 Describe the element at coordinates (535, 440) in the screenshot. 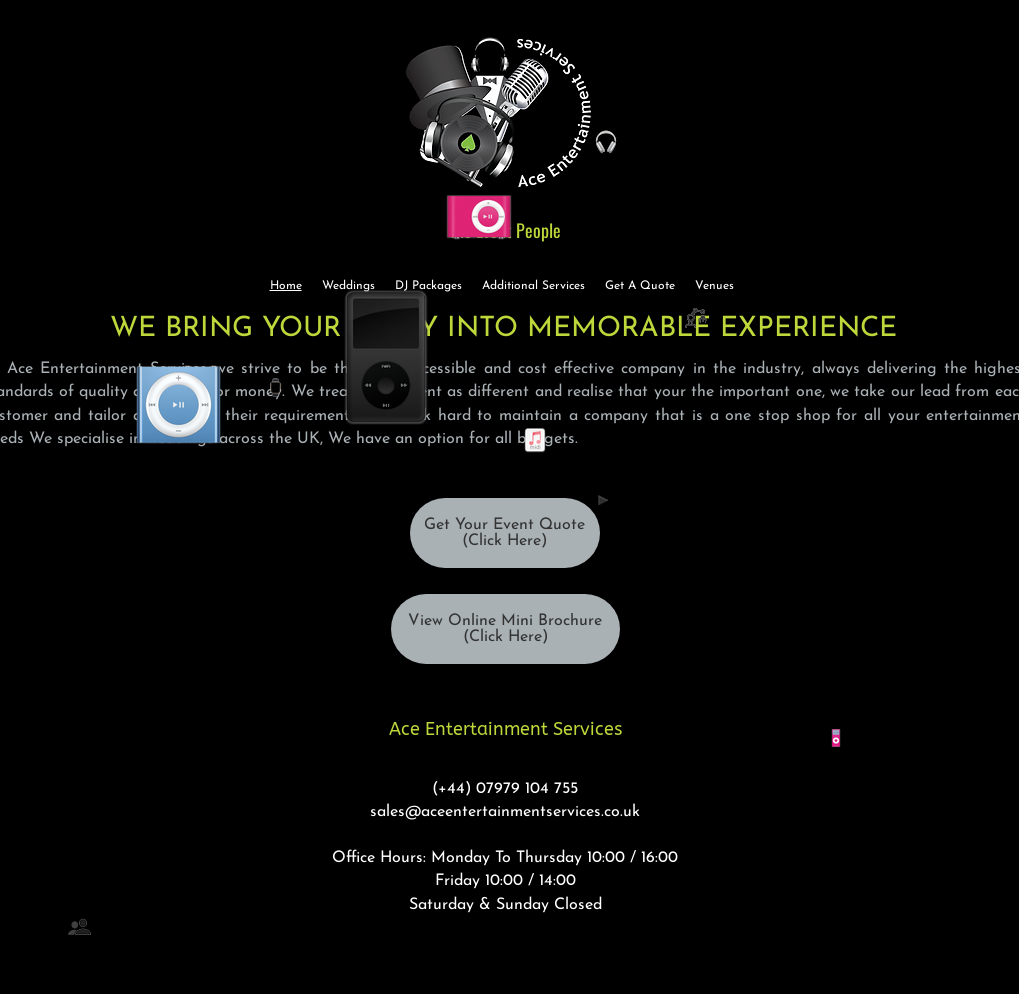

I see `a midi audio file` at that location.